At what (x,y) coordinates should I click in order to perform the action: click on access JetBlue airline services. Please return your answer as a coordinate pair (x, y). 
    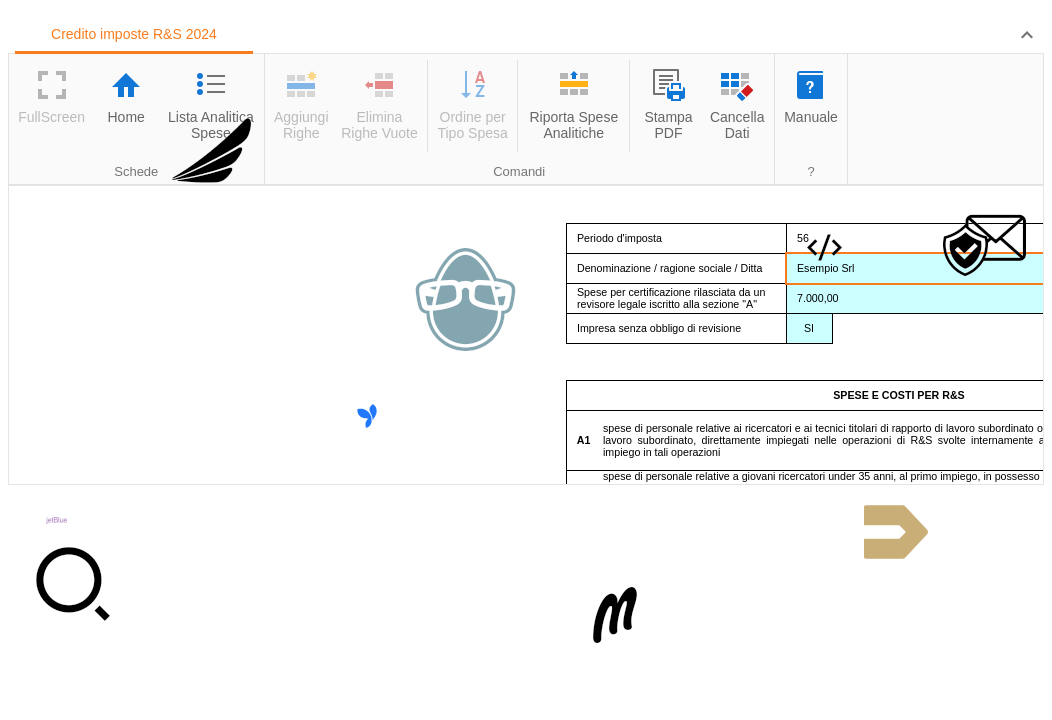
    Looking at the image, I should click on (56, 520).